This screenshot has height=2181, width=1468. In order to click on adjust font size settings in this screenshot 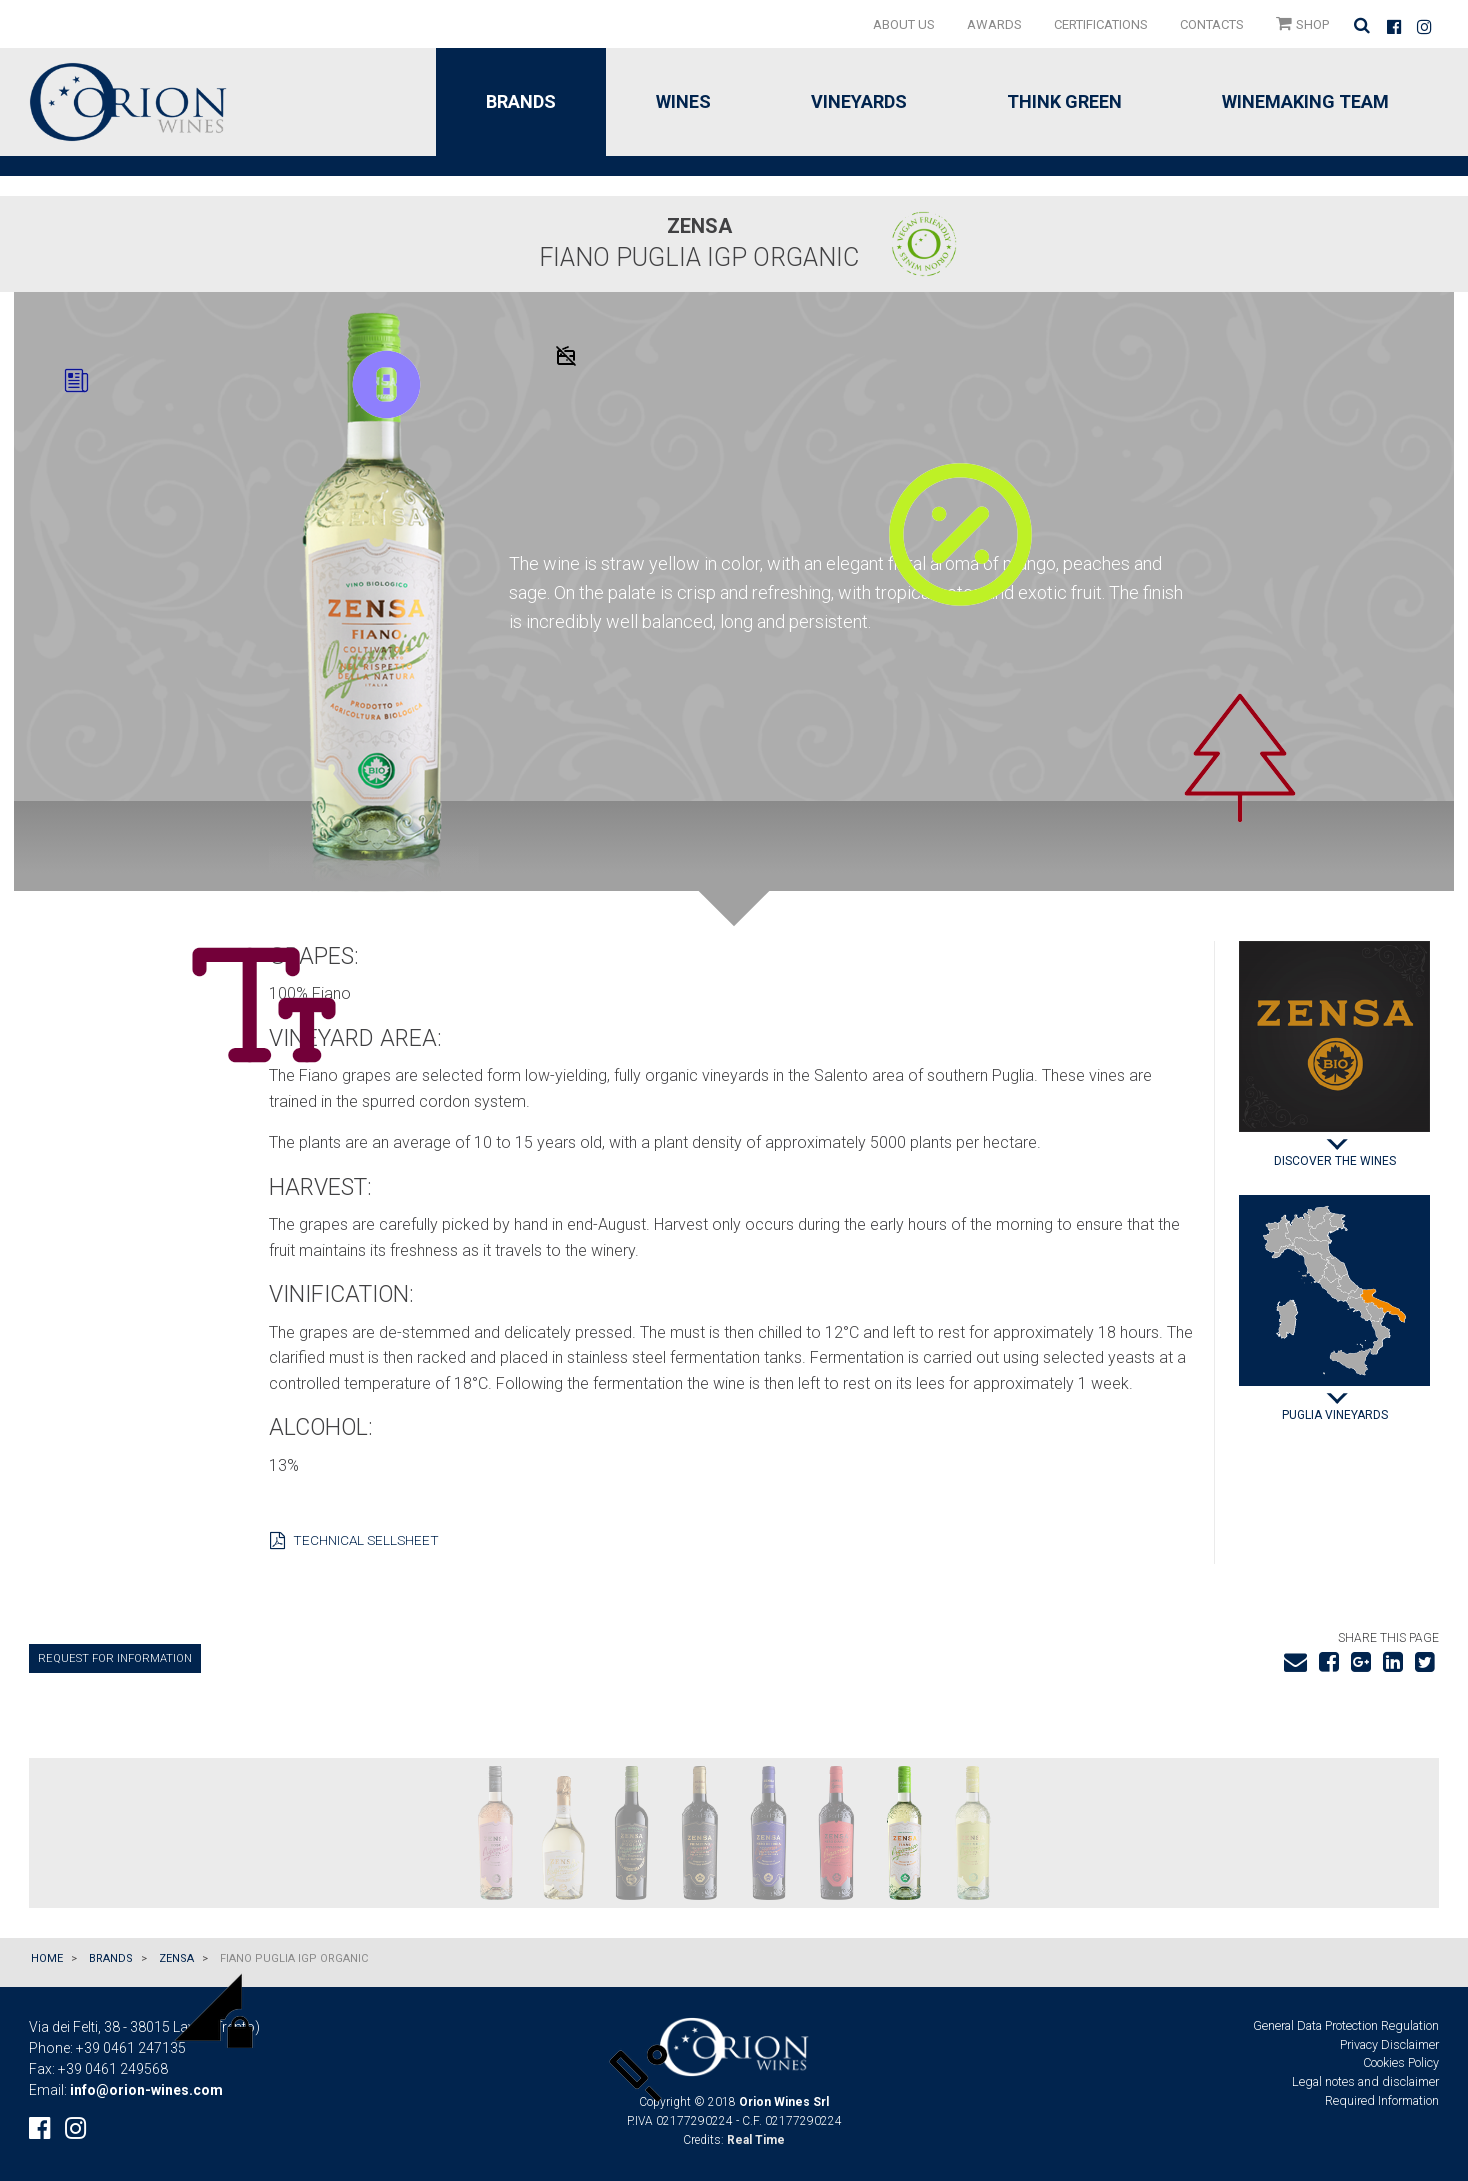, I will do `click(264, 1005)`.